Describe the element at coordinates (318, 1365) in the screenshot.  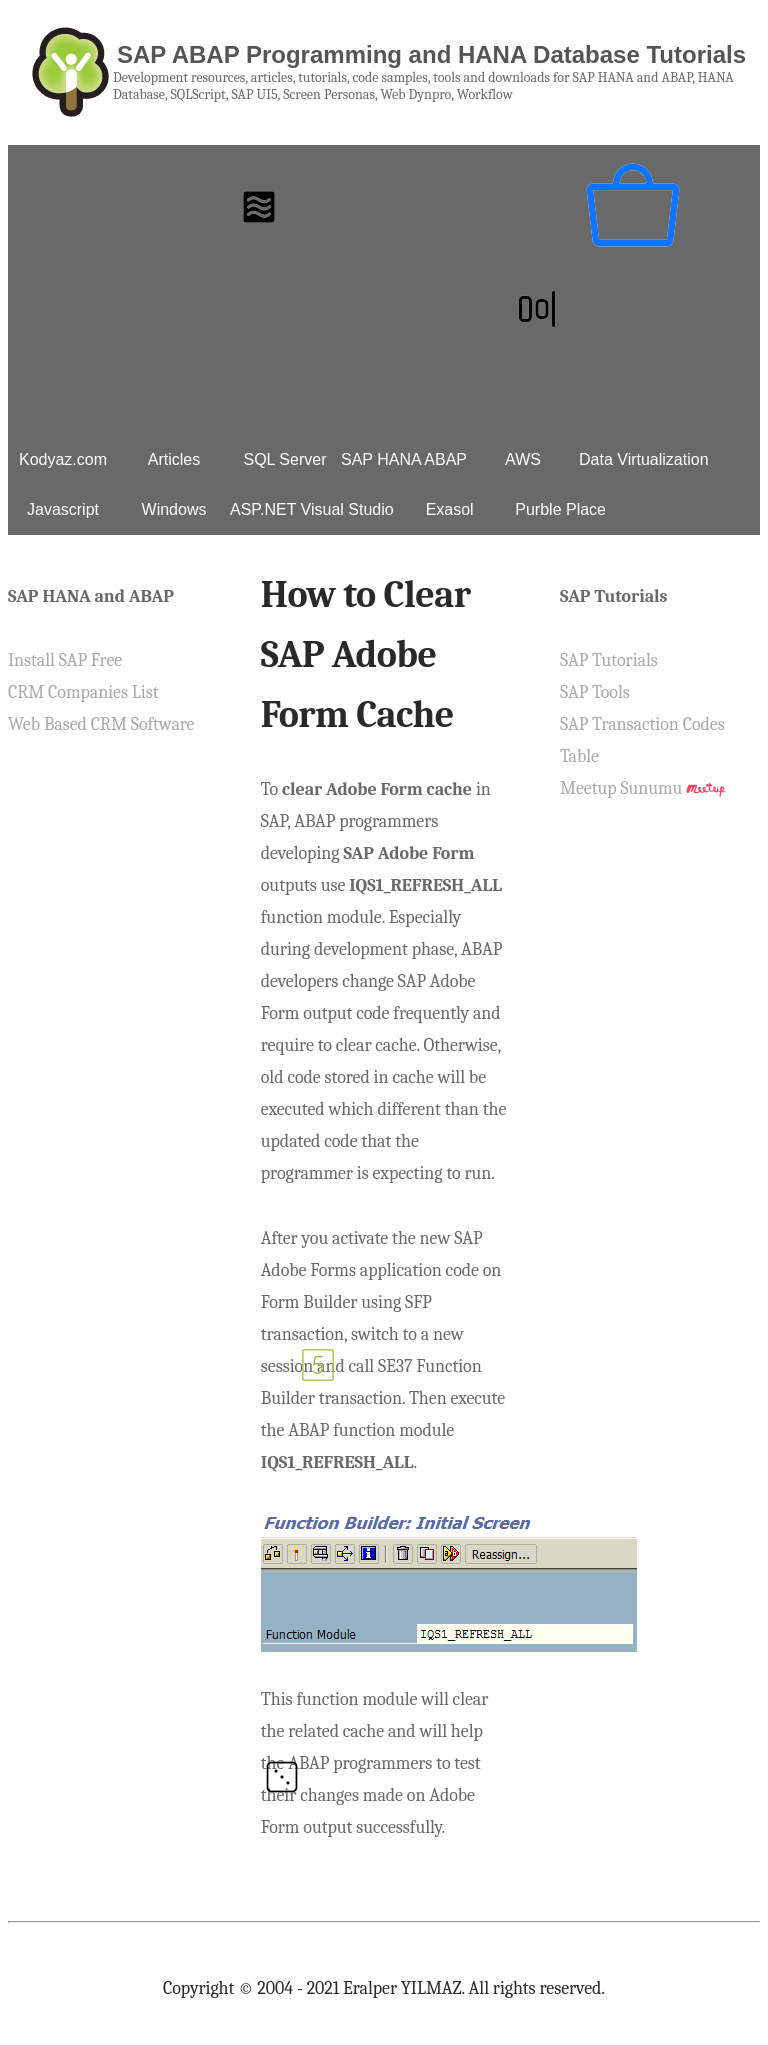
I see `select or navigate to item number five` at that location.